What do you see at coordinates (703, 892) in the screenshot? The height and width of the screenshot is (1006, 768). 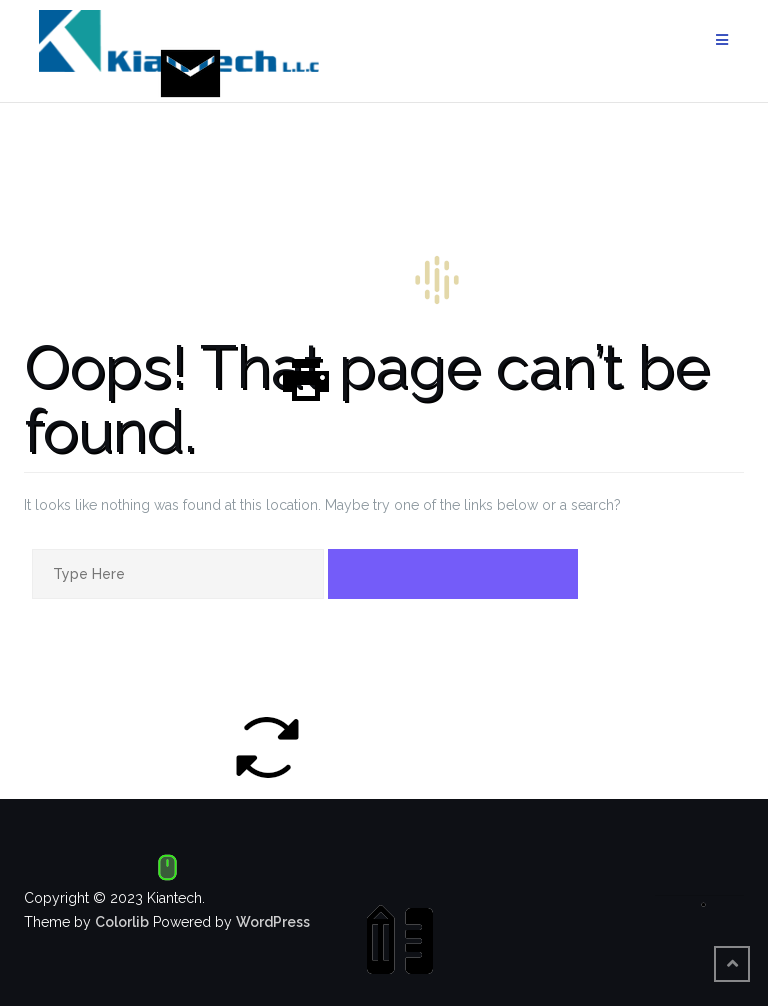 I see `indicates no wifi connection available` at bounding box center [703, 892].